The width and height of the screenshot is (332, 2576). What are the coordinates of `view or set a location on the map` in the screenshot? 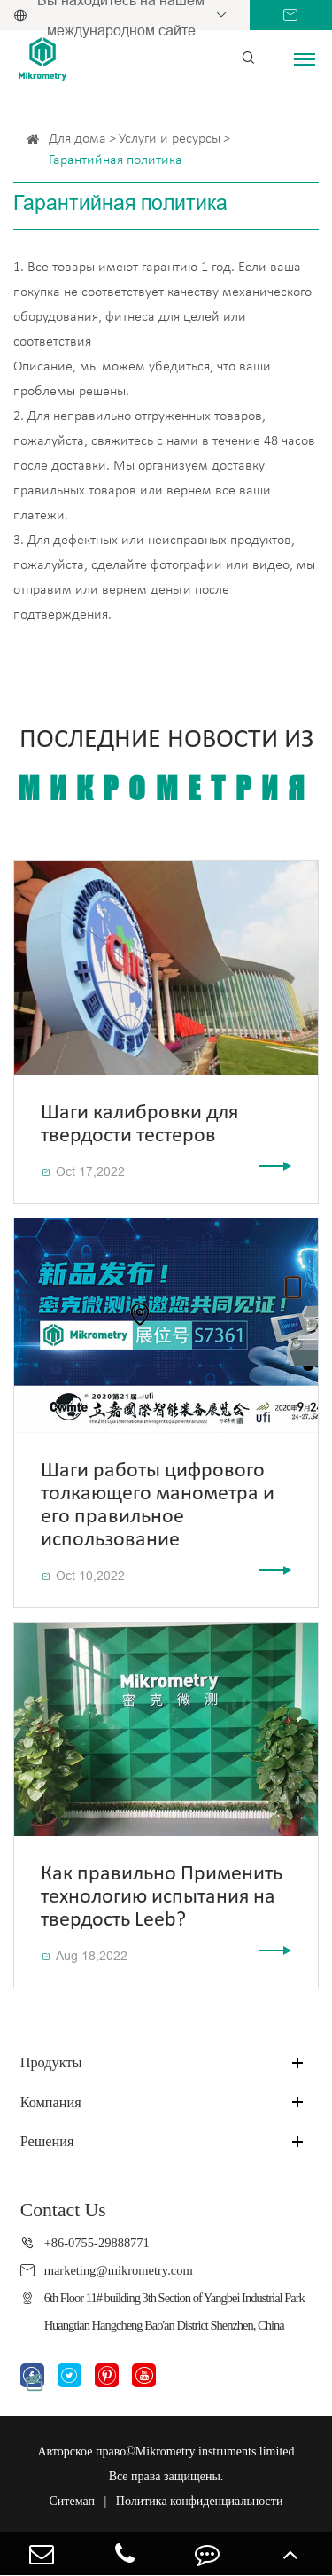 It's located at (140, 1314).